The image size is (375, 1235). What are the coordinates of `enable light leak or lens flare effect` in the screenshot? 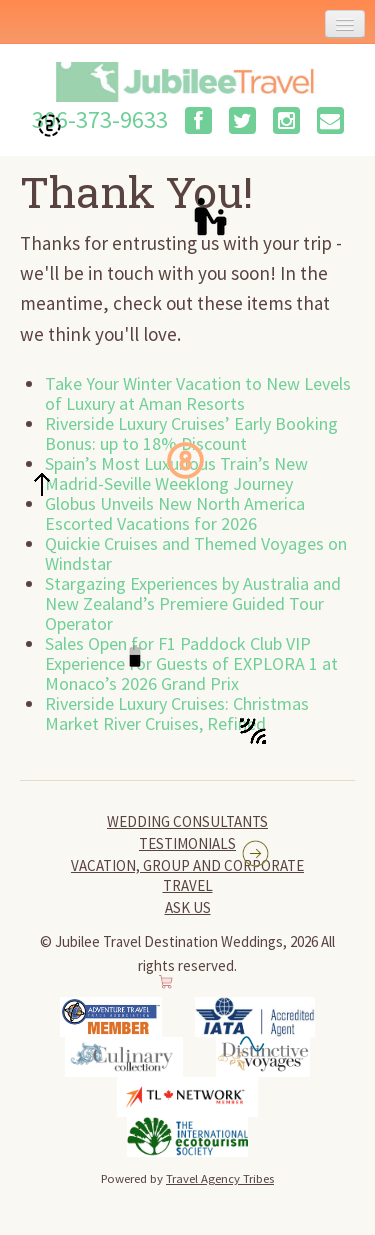 It's located at (253, 731).